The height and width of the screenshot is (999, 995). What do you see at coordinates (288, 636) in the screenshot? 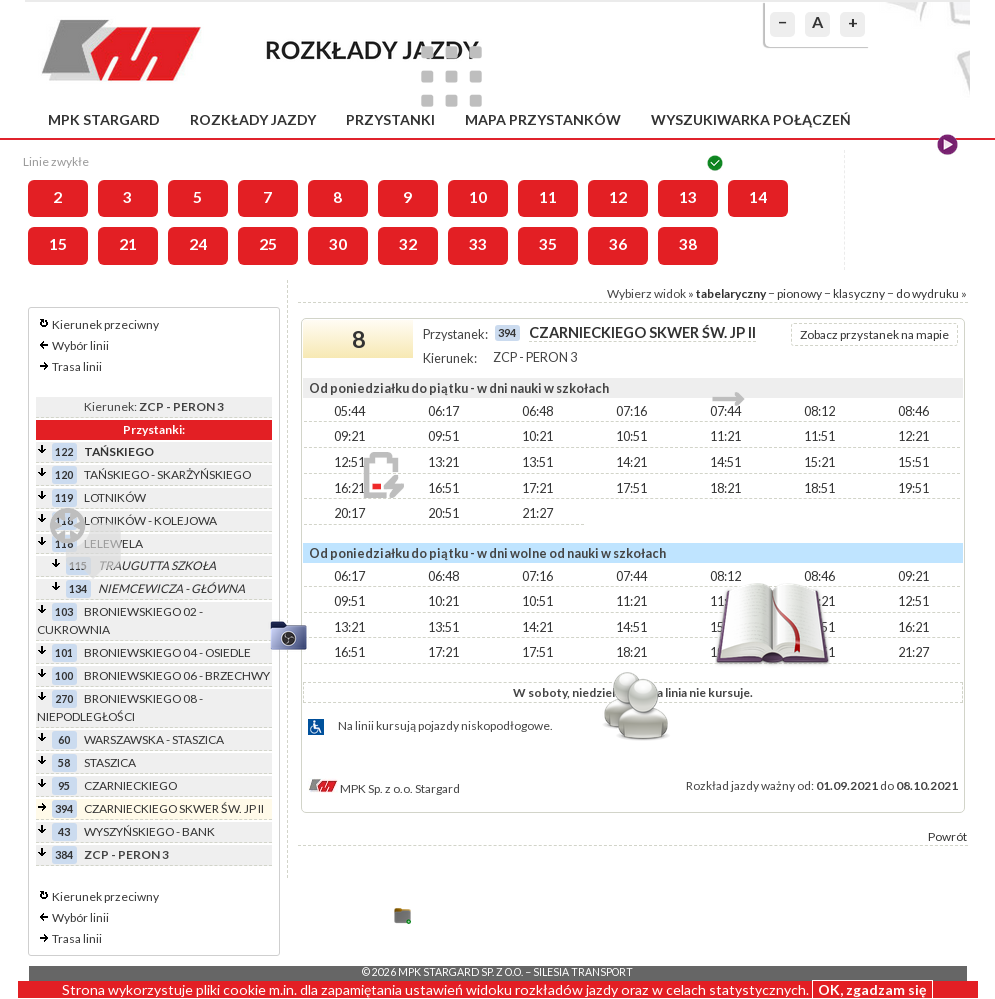
I see `open OBS Studio project files folder` at bounding box center [288, 636].